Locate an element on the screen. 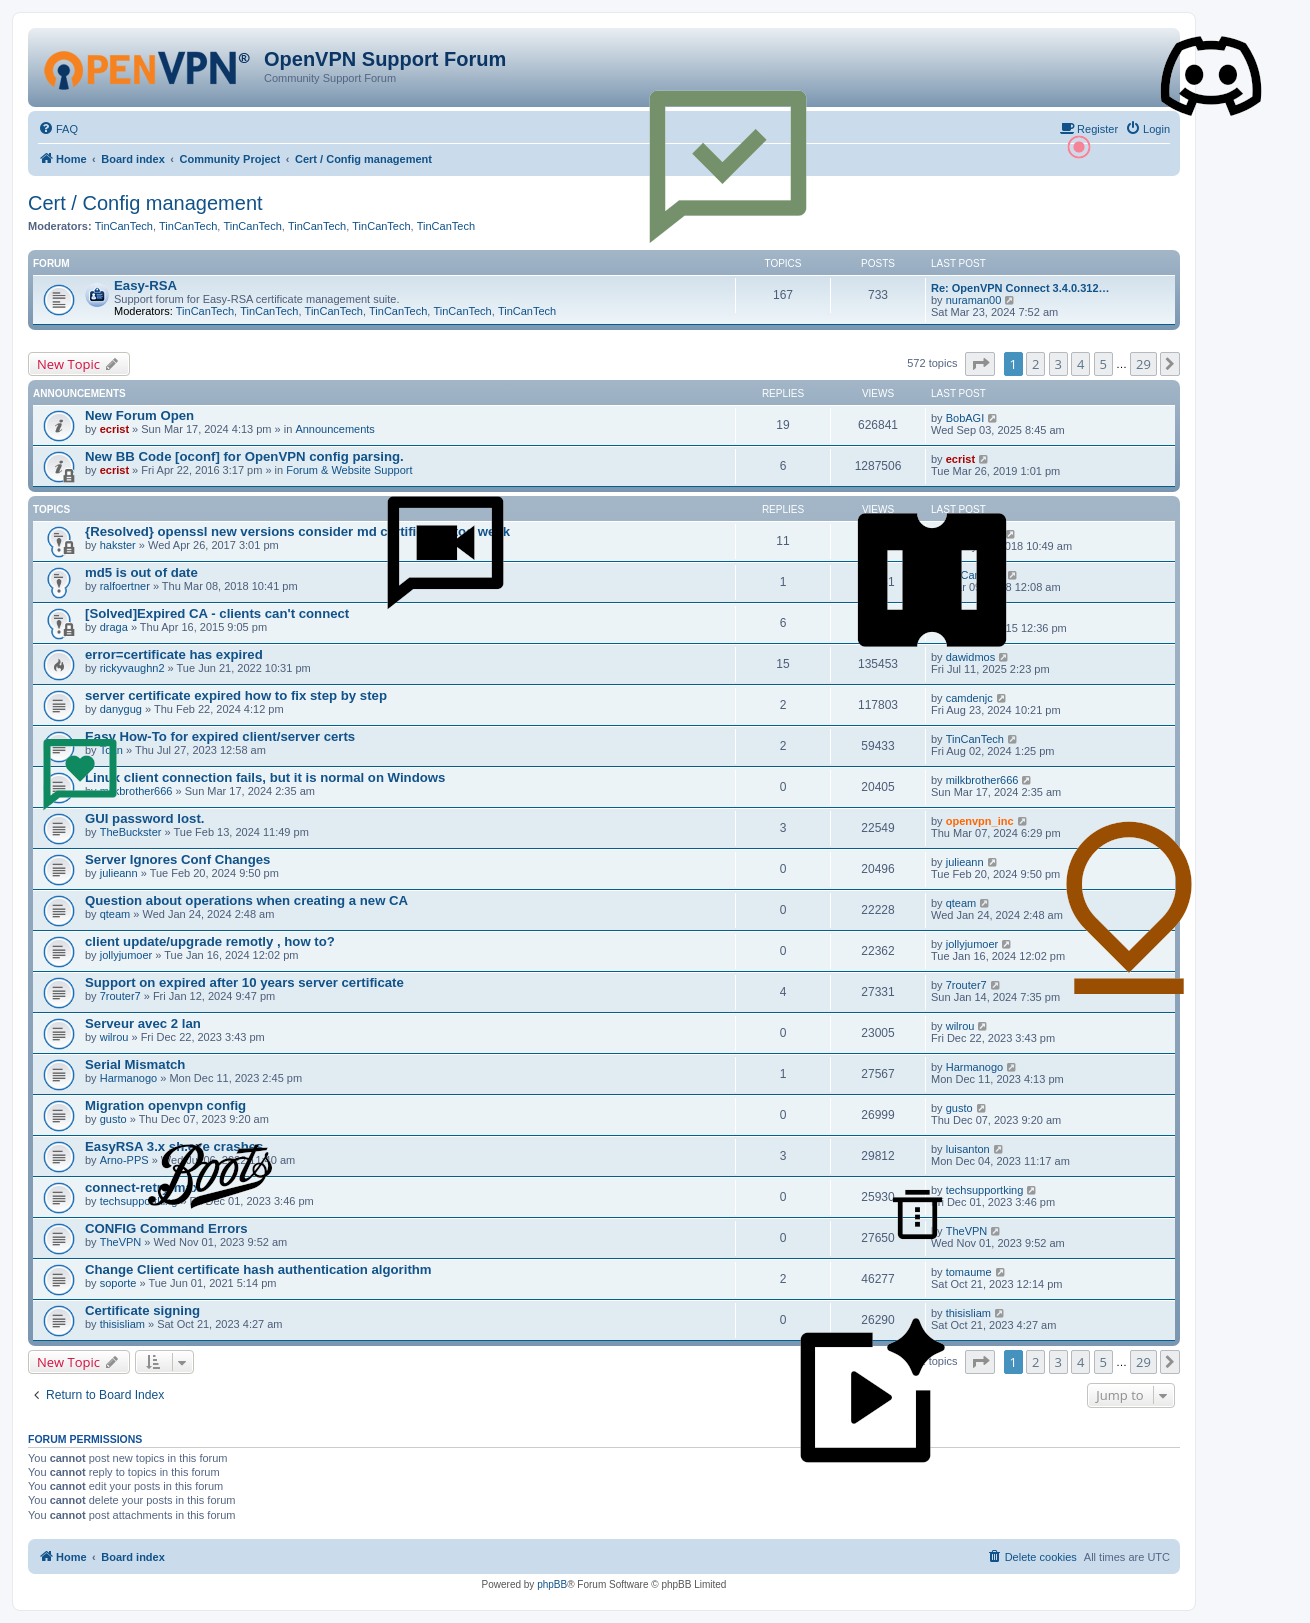 This screenshot has height=1623, width=1310. start a video chat conversation is located at coordinates (445, 548).